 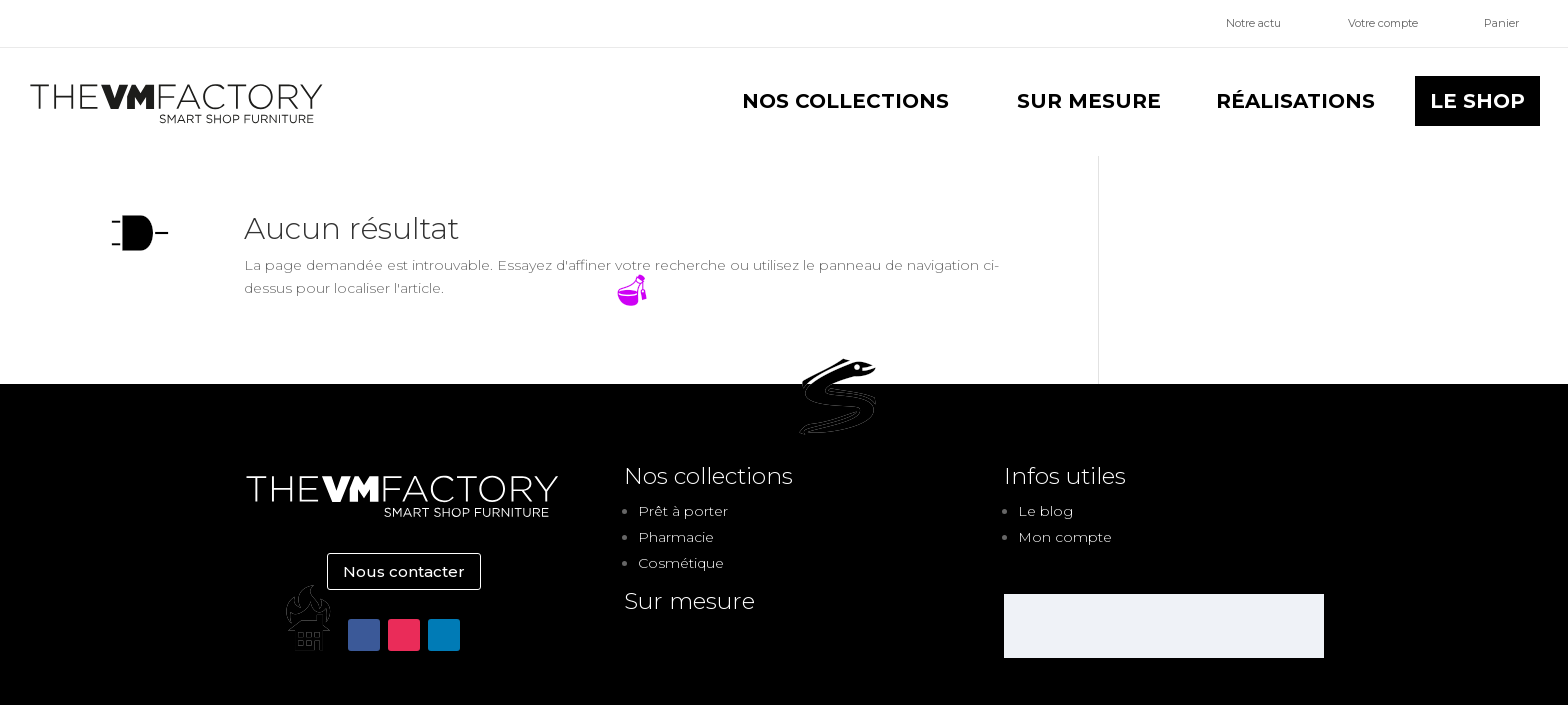 What do you see at coordinates (309, 618) in the screenshot?
I see `indicates a fire hazard or emergency alert` at bounding box center [309, 618].